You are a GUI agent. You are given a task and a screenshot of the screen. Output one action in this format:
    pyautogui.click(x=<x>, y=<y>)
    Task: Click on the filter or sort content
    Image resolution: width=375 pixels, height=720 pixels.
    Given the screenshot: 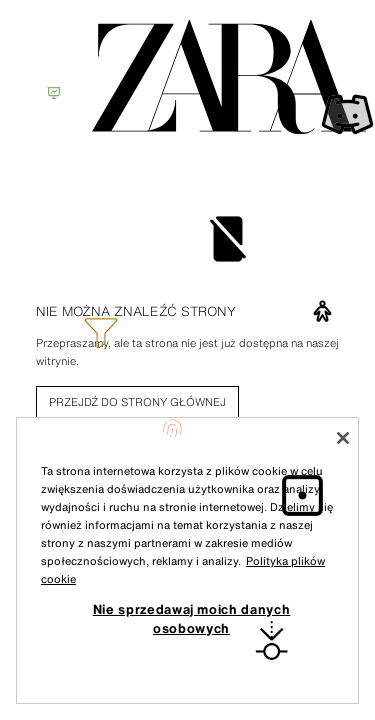 What is the action you would take?
    pyautogui.click(x=101, y=332)
    